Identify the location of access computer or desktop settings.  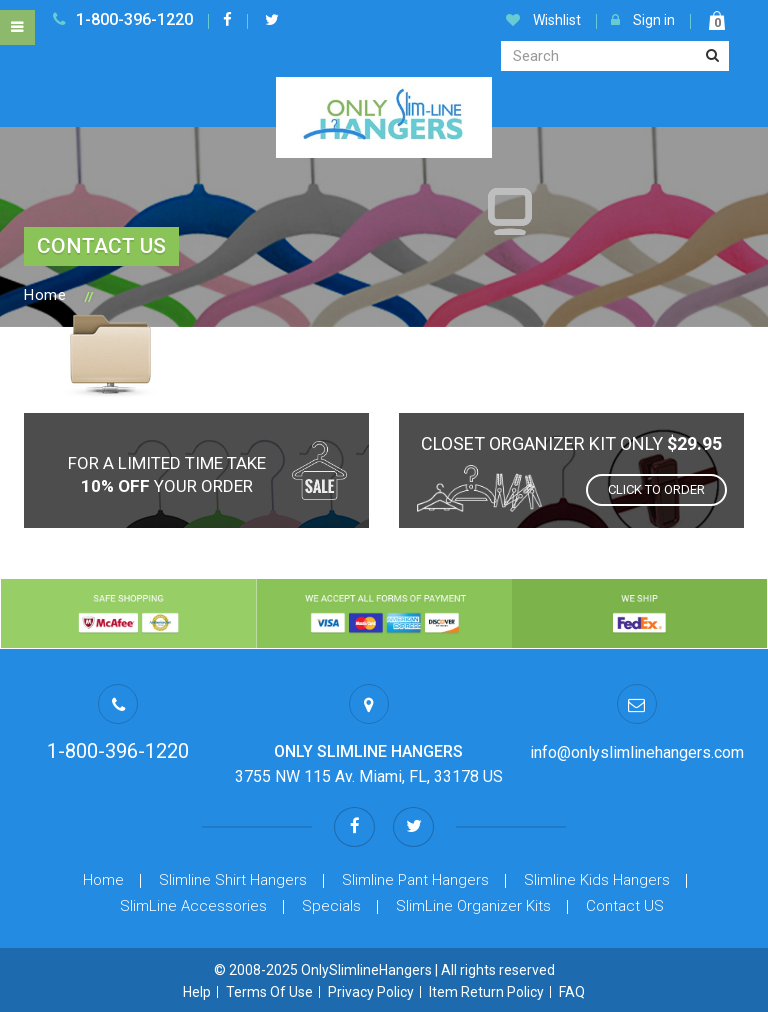
(510, 210).